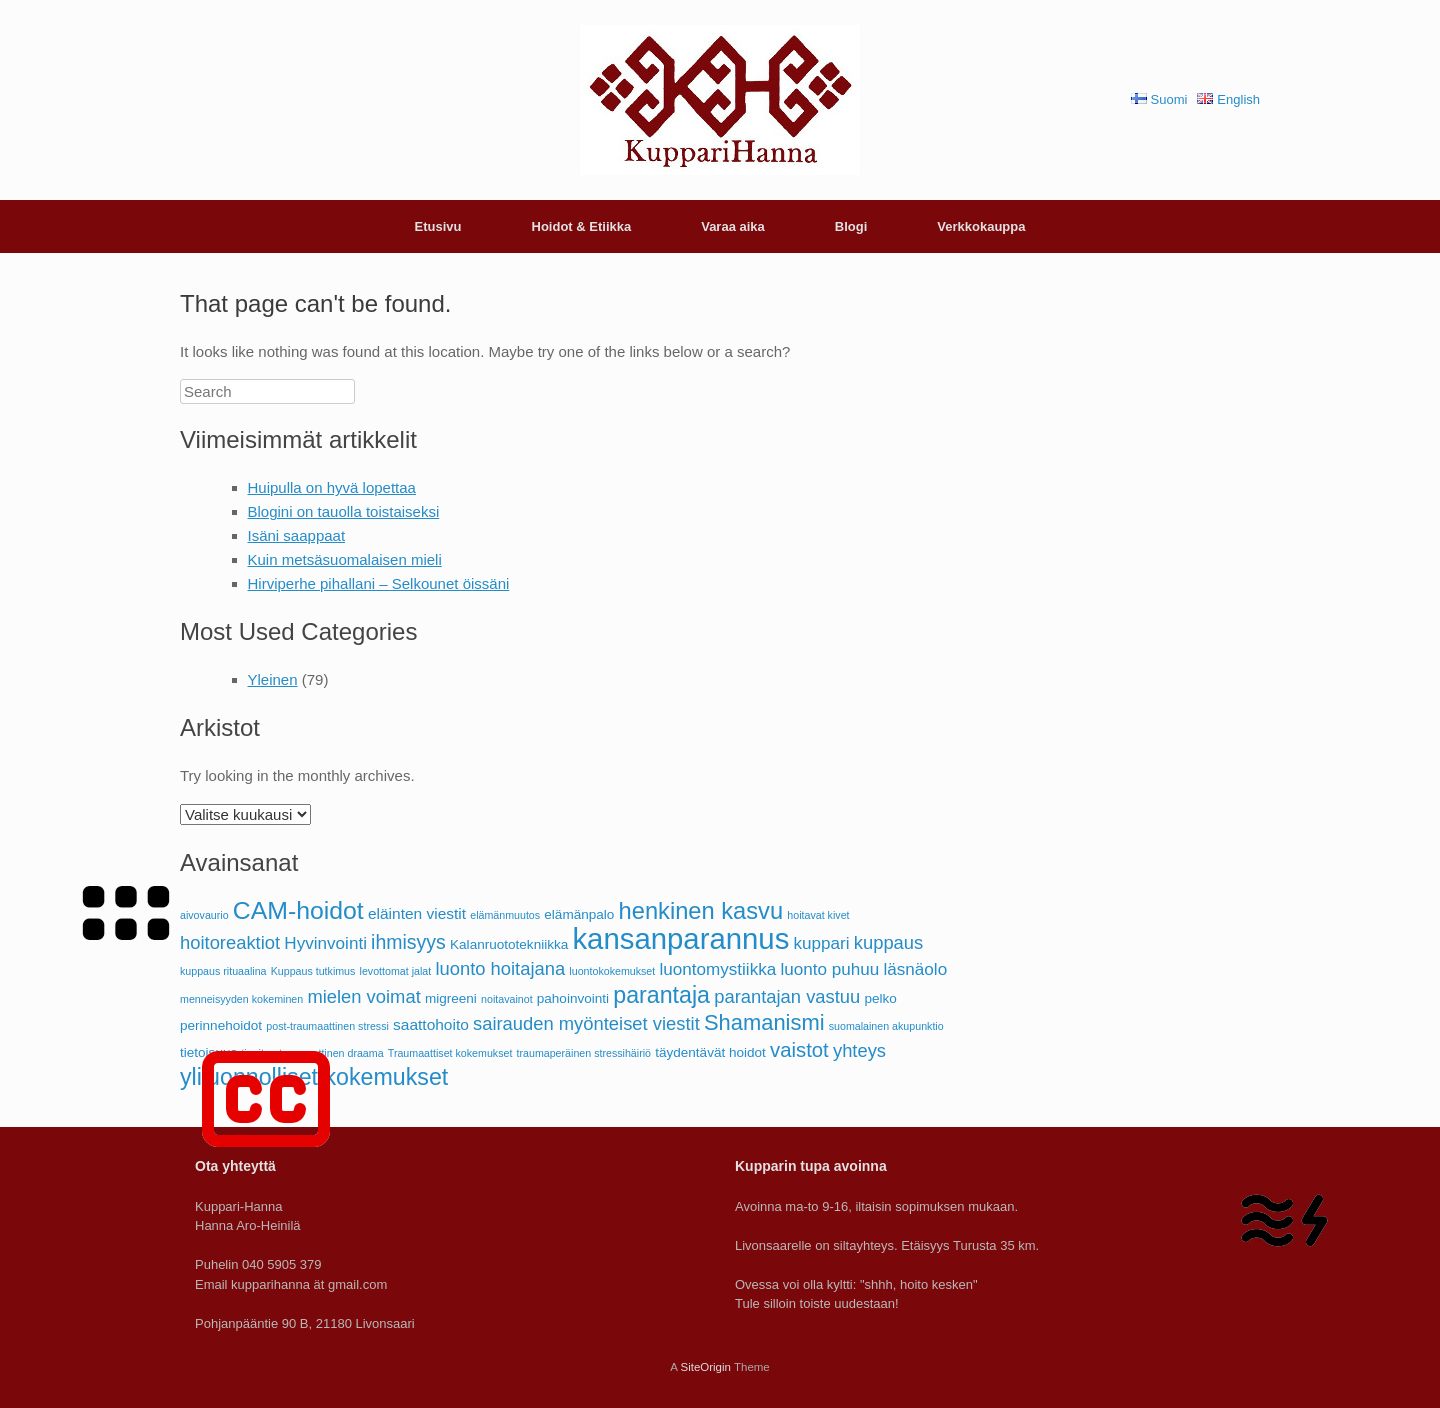  Describe the element at coordinates (1284, 1220) in the screenshot. I see `hydroelectric power generation` at that location.